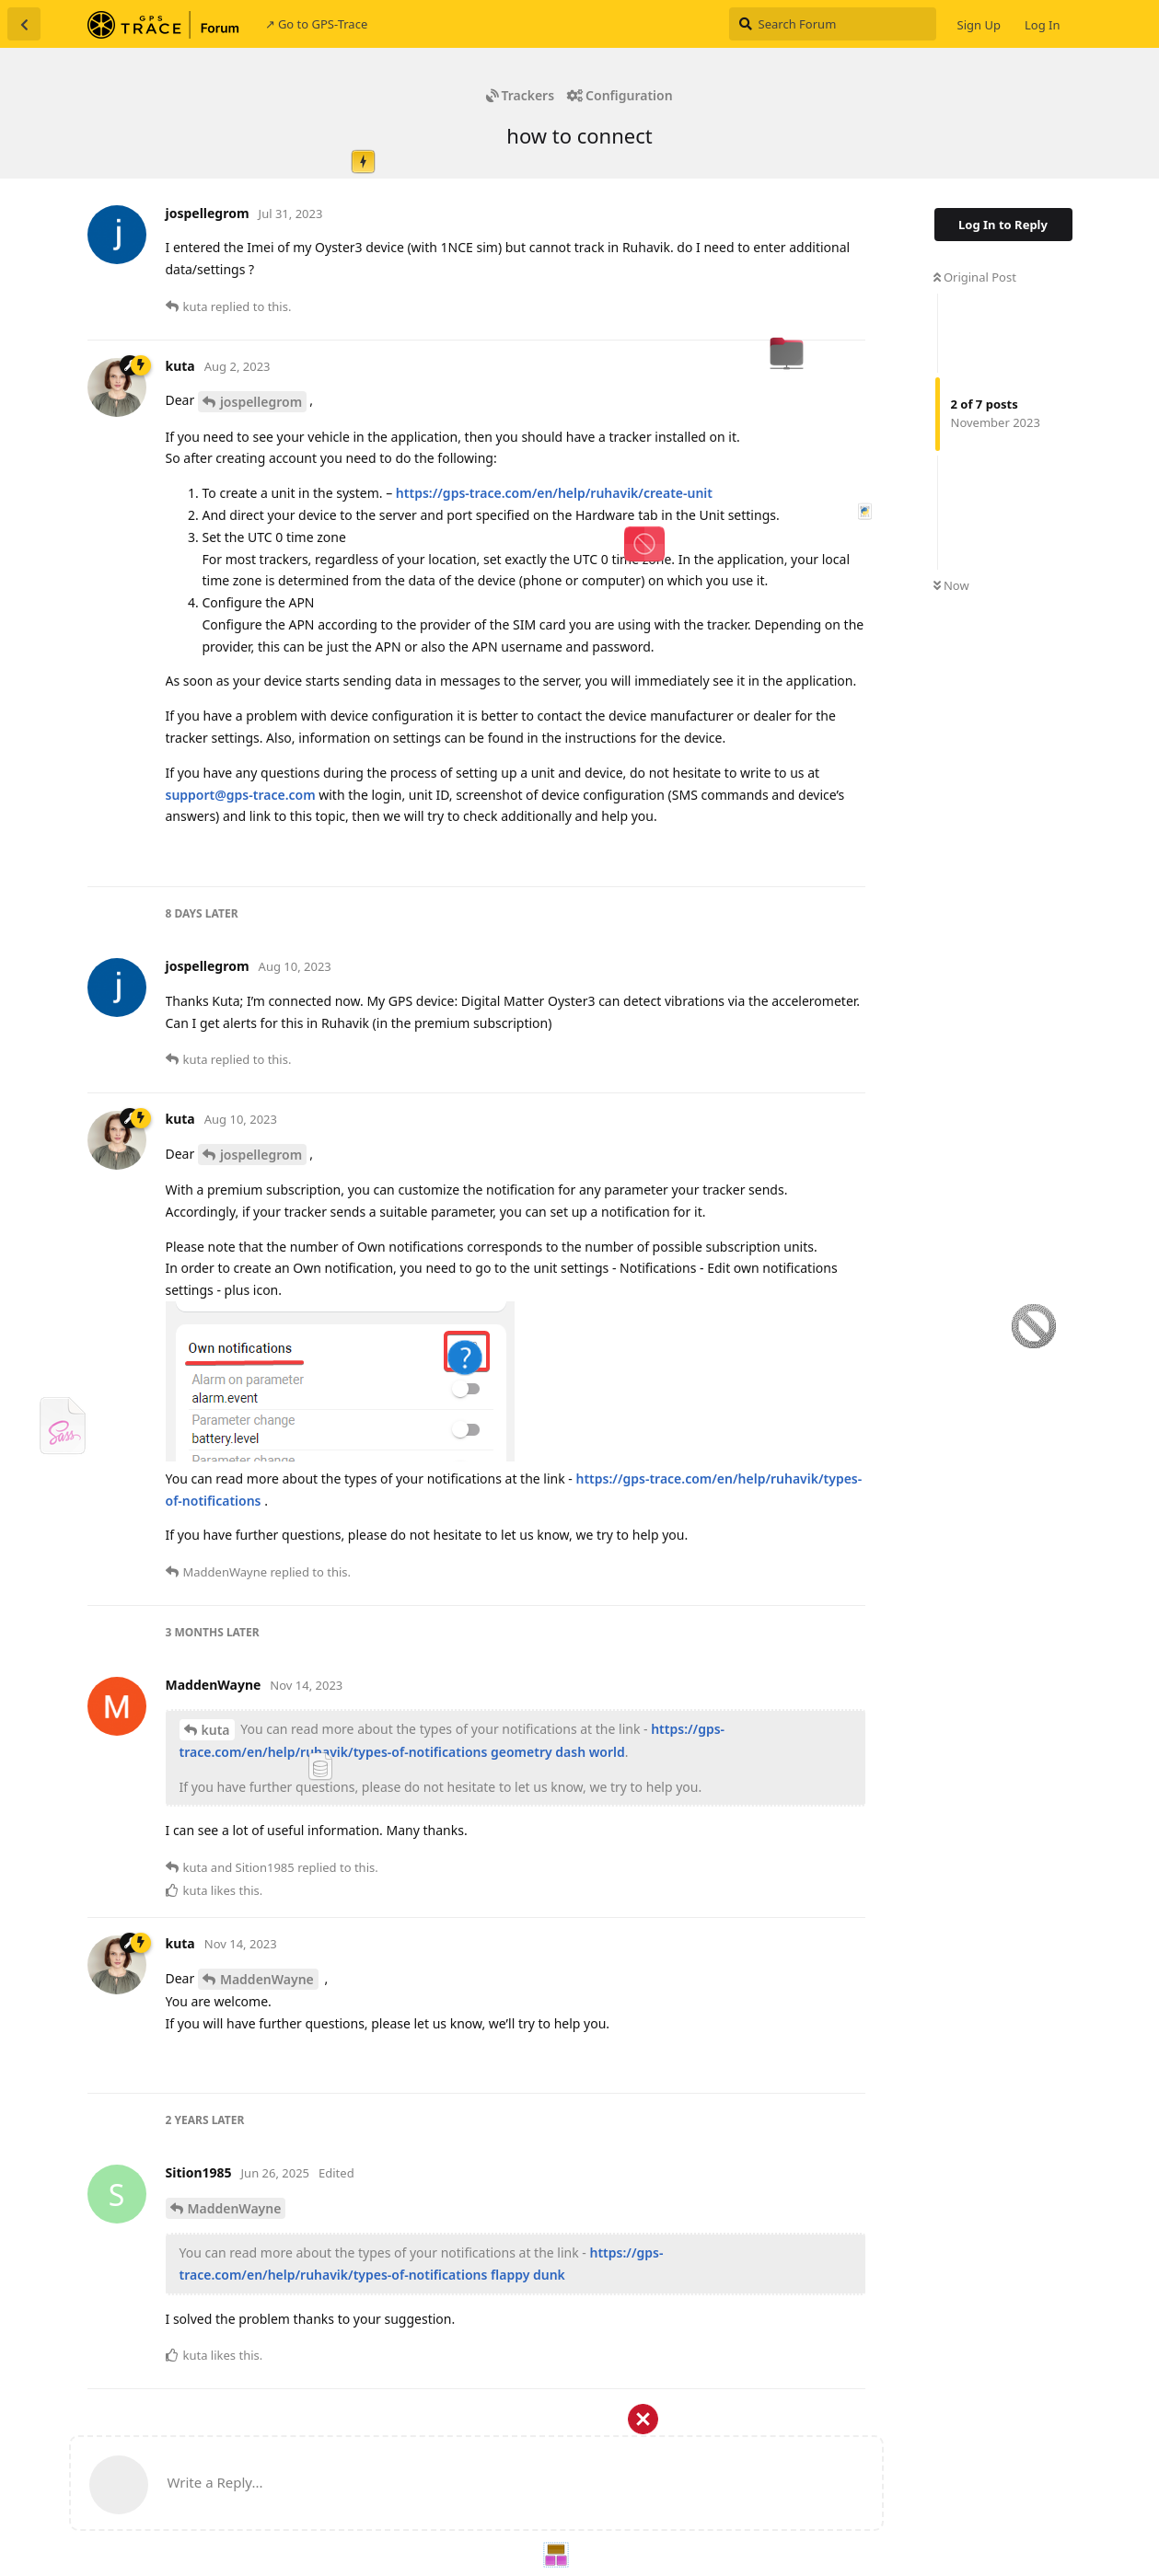 This screenshot has height=2576, width=1159. What do you see at coordinates (363, 161) in the screenshot?
I see `access power management settings` at bounding box center [363, 161].